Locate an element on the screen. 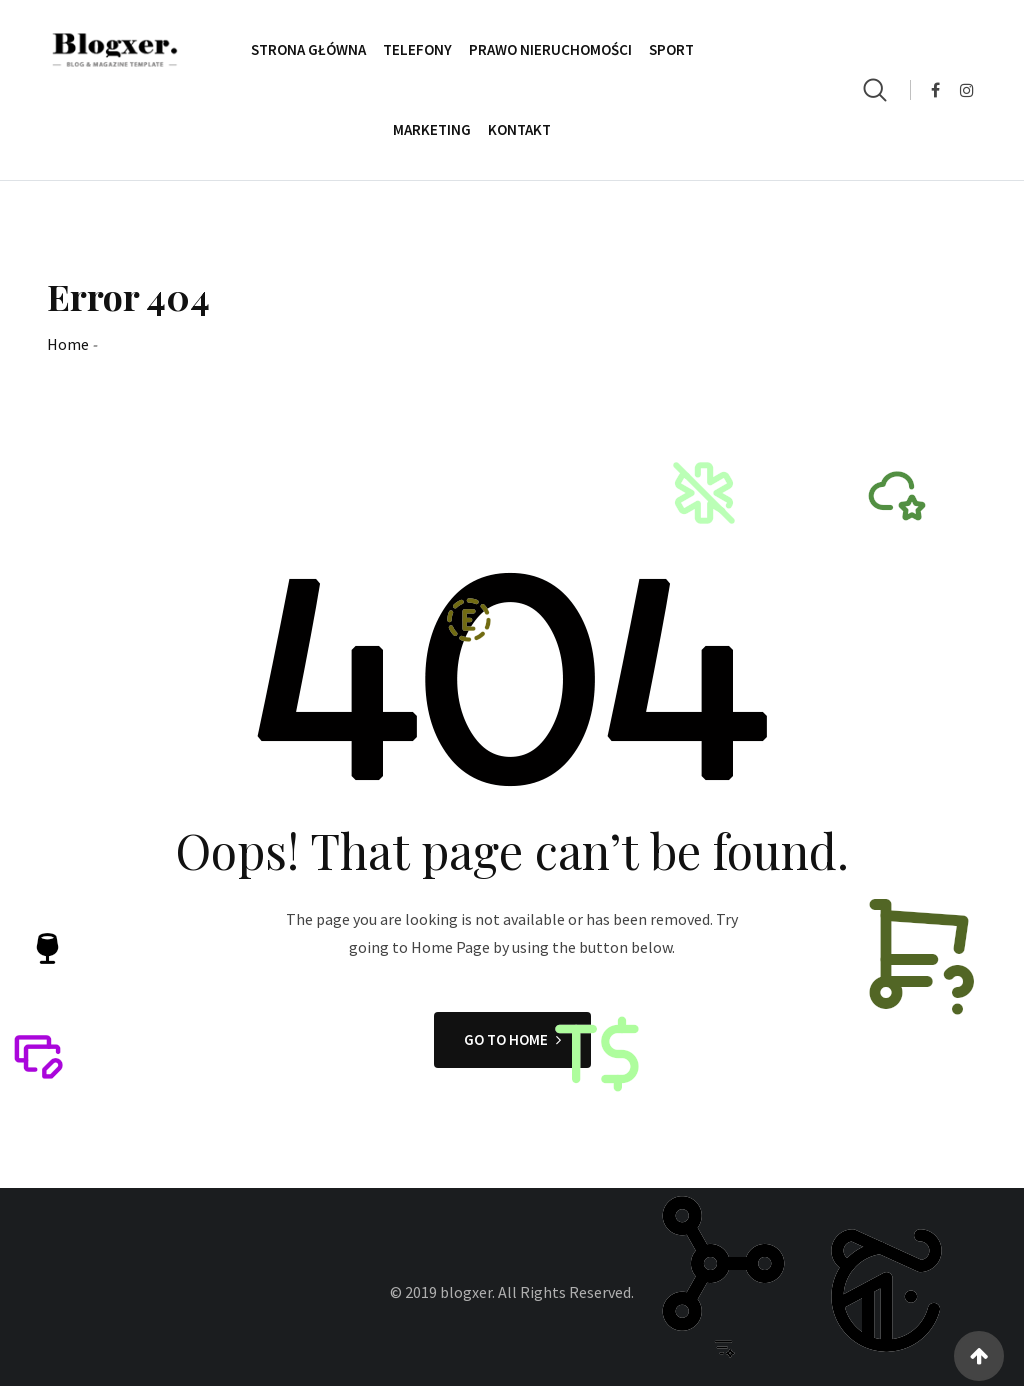 Image resolution: width=1024 pixels, height=1386 pixels. medical services unavailable is located at coordinates (704, 493).